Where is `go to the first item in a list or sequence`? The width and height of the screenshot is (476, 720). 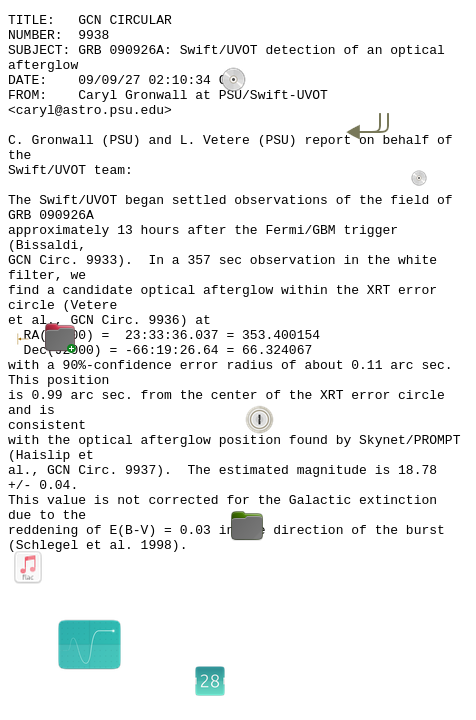
go to the first item in a list or sequence is located at coordinates (23, 339).